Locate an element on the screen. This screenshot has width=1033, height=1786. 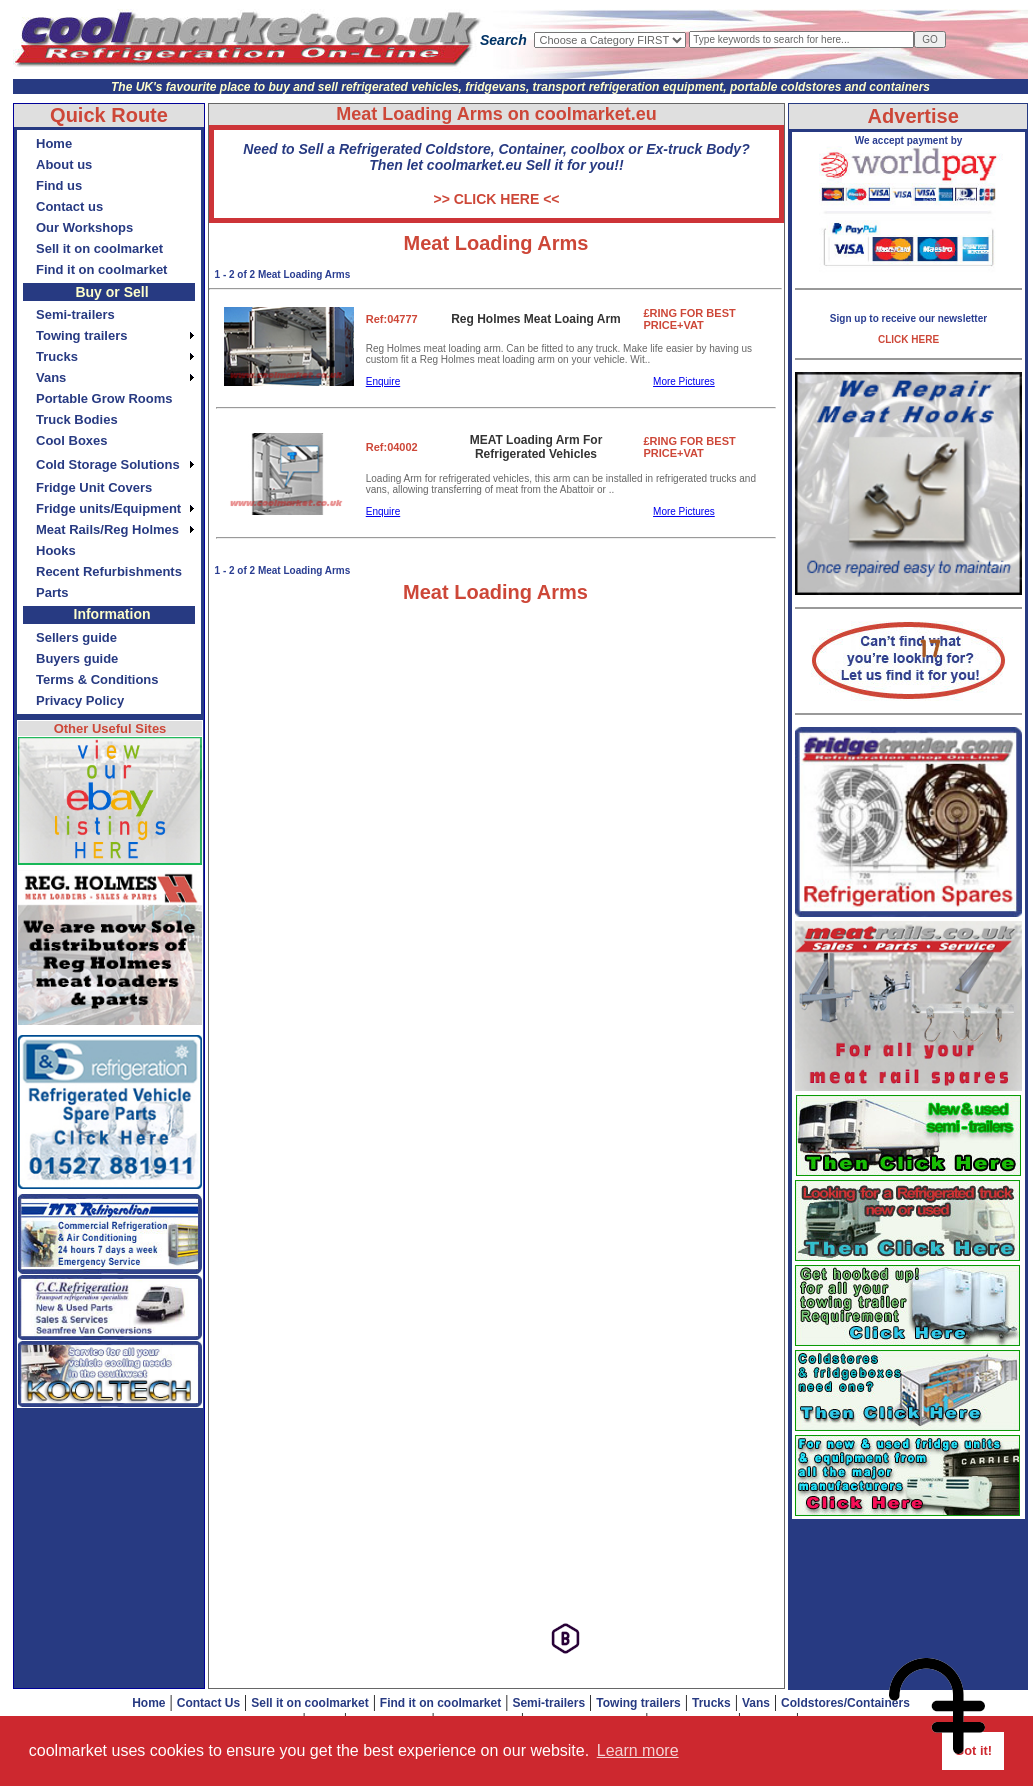
represents Armenian dram currency is located at coordinates (937, 1706).